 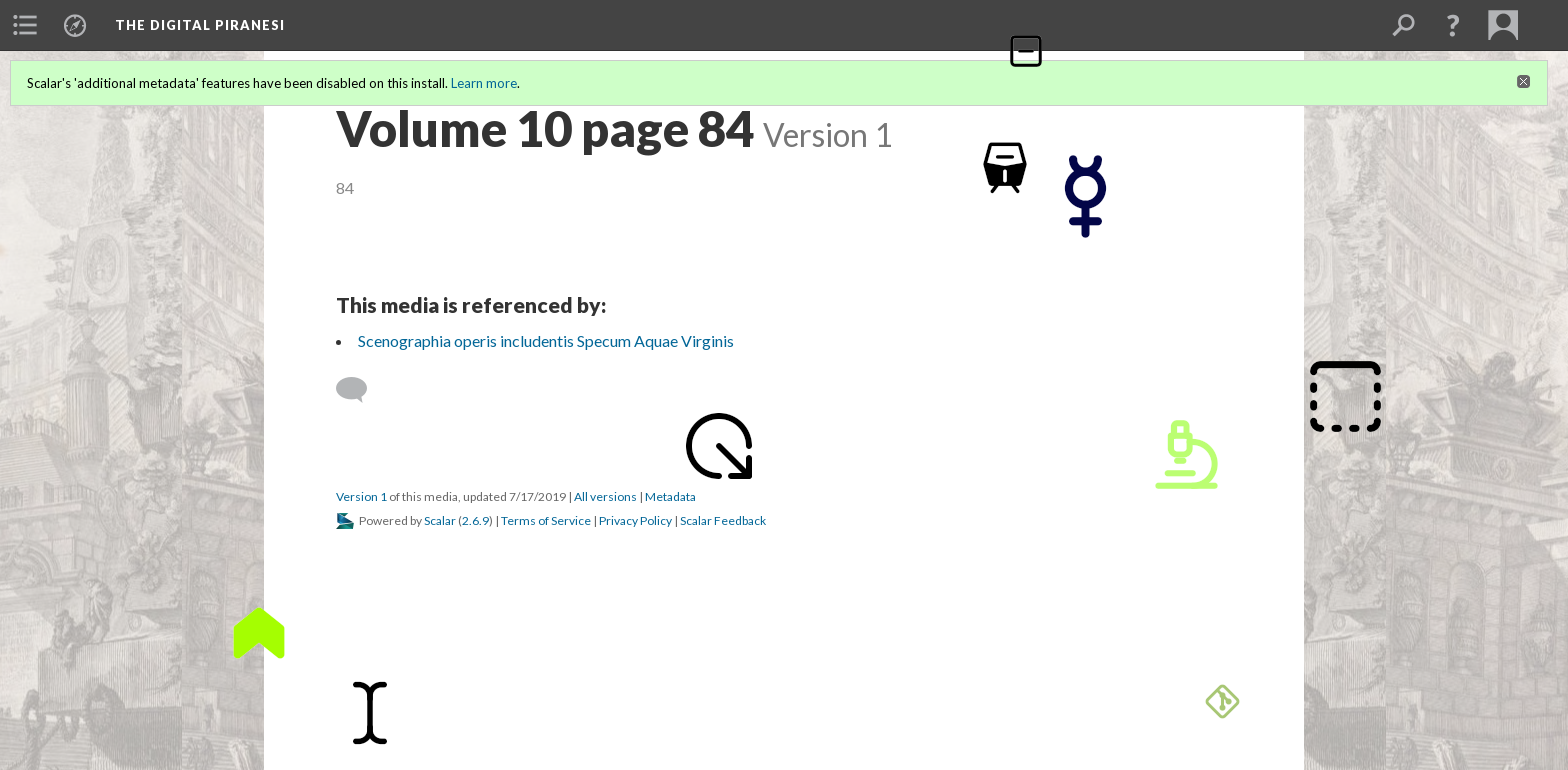 I want to click on upvote or promote content, so click(x=259, y=633).